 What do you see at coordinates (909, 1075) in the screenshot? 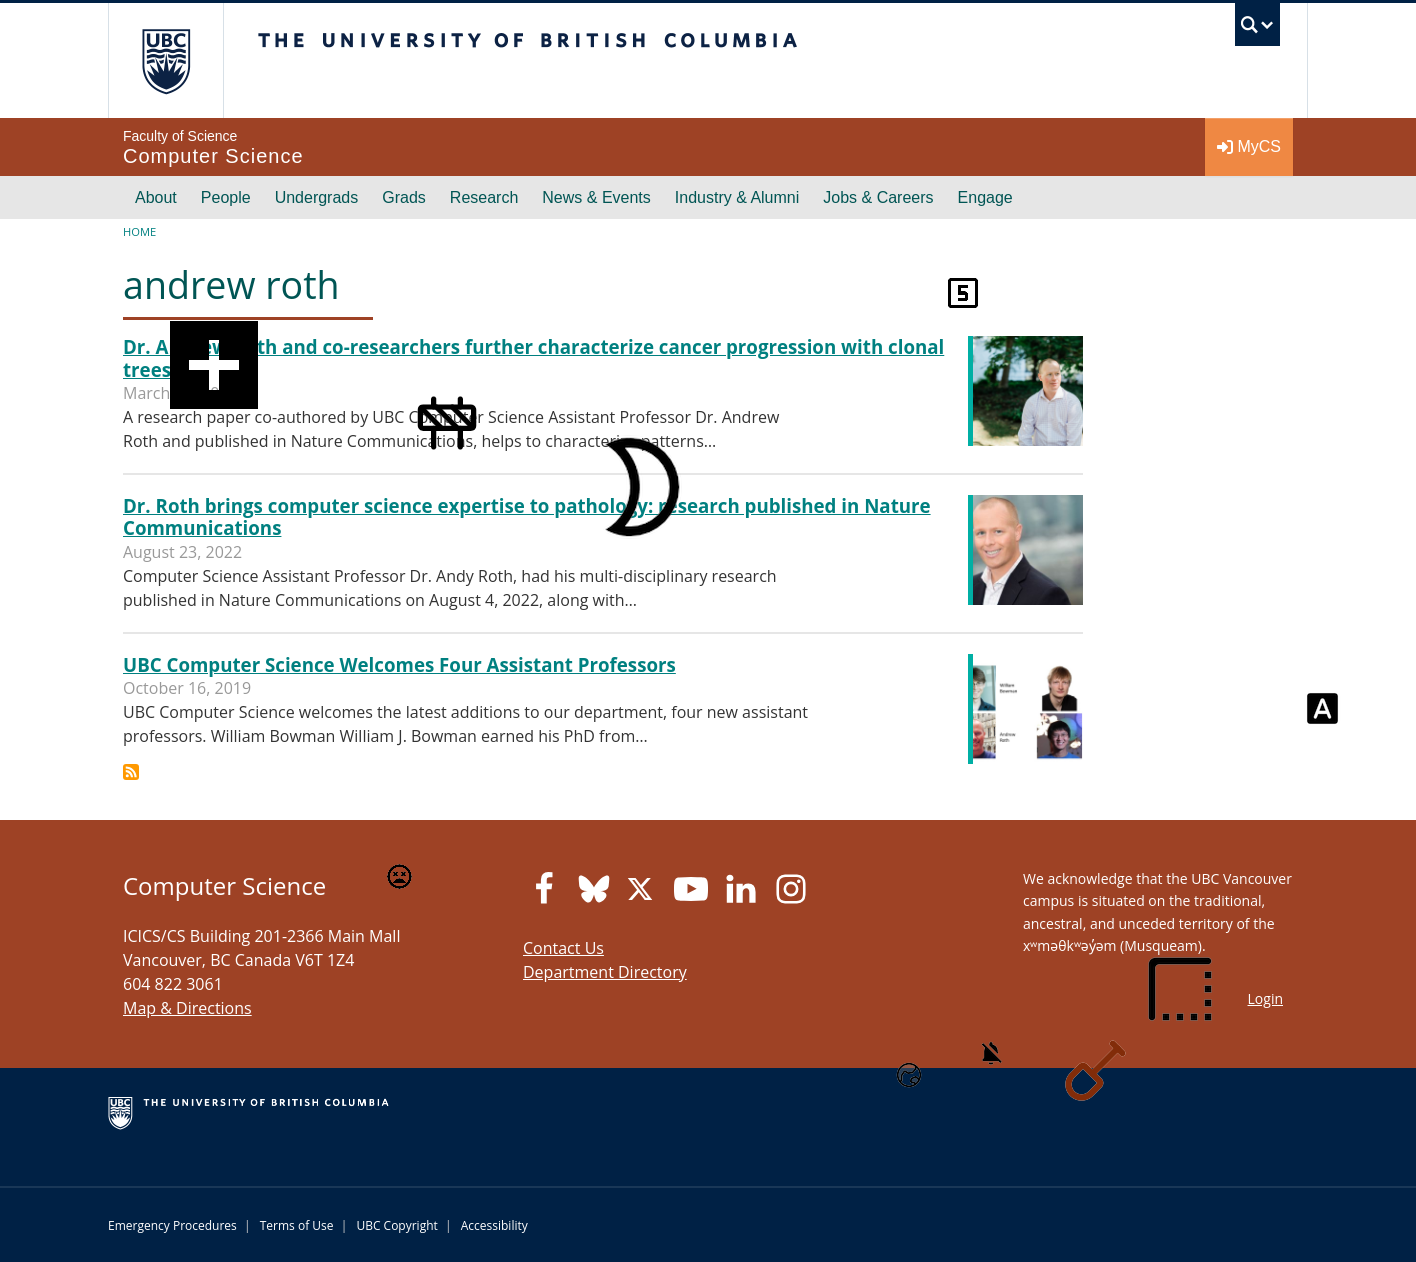
I see `switch to international or global settings` at bounding box center [909, 1075].